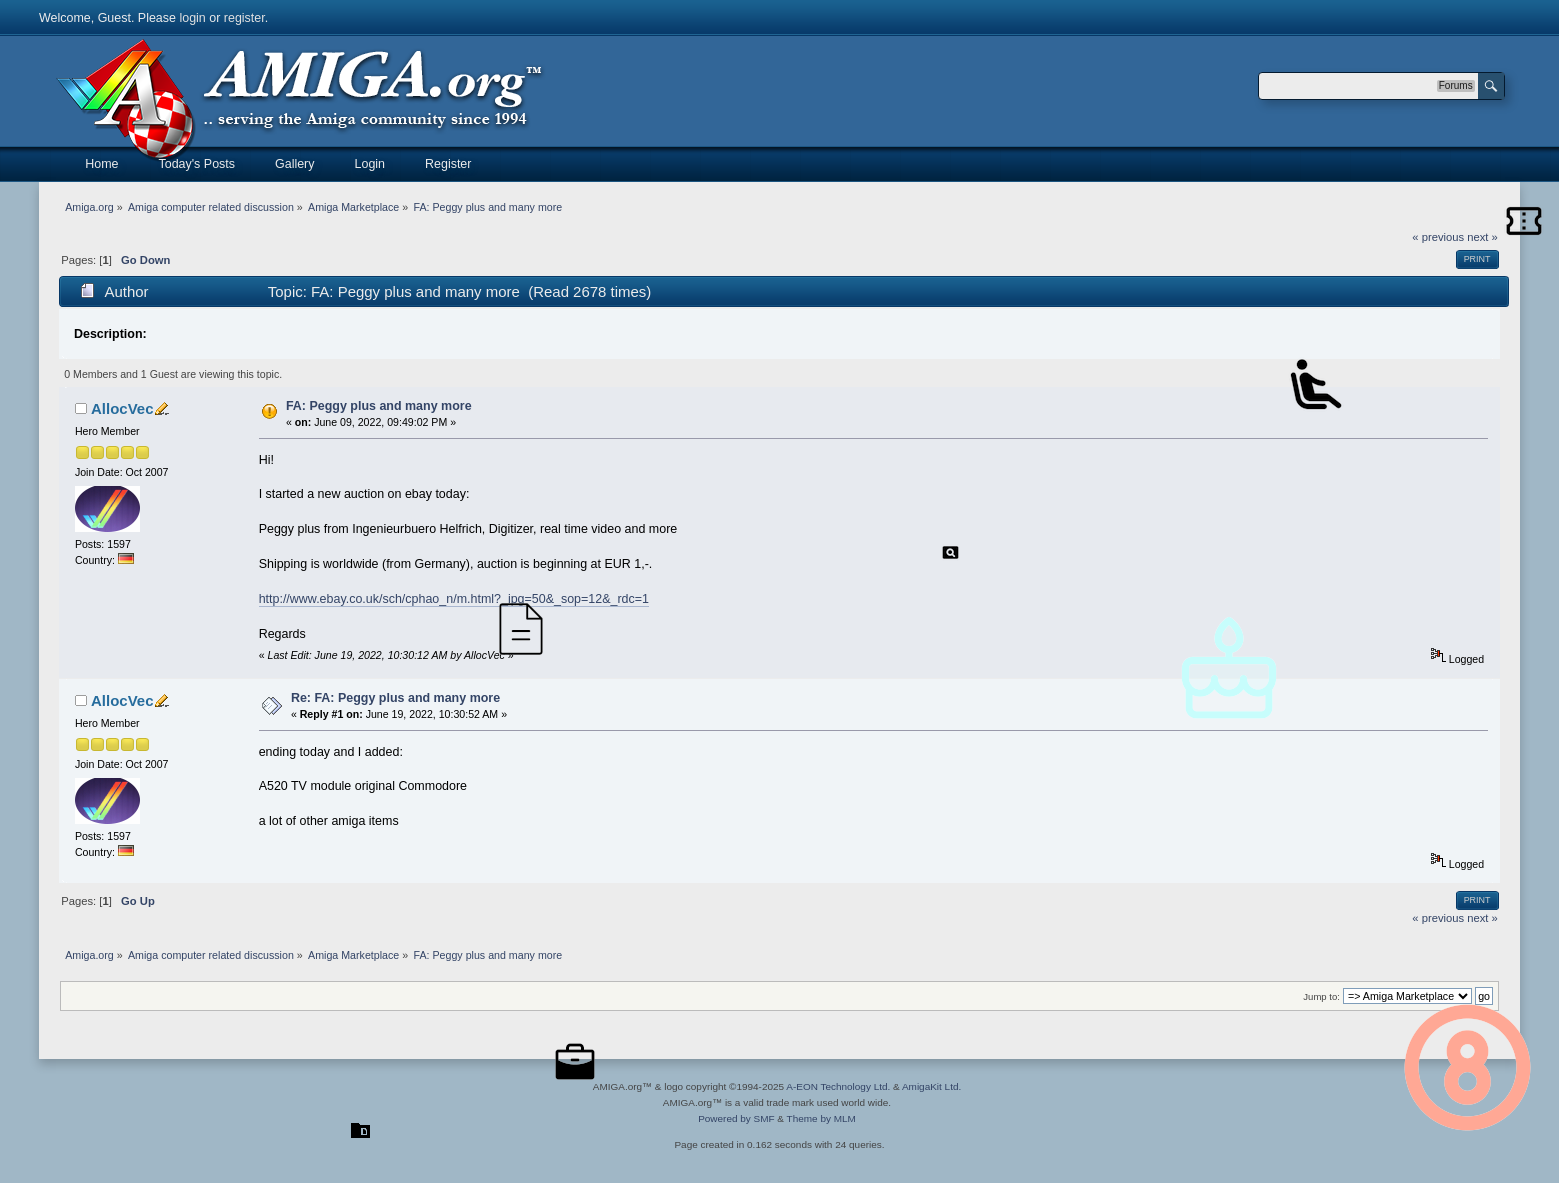  I want to click on view your tickets or passes, so click(1524, 221).